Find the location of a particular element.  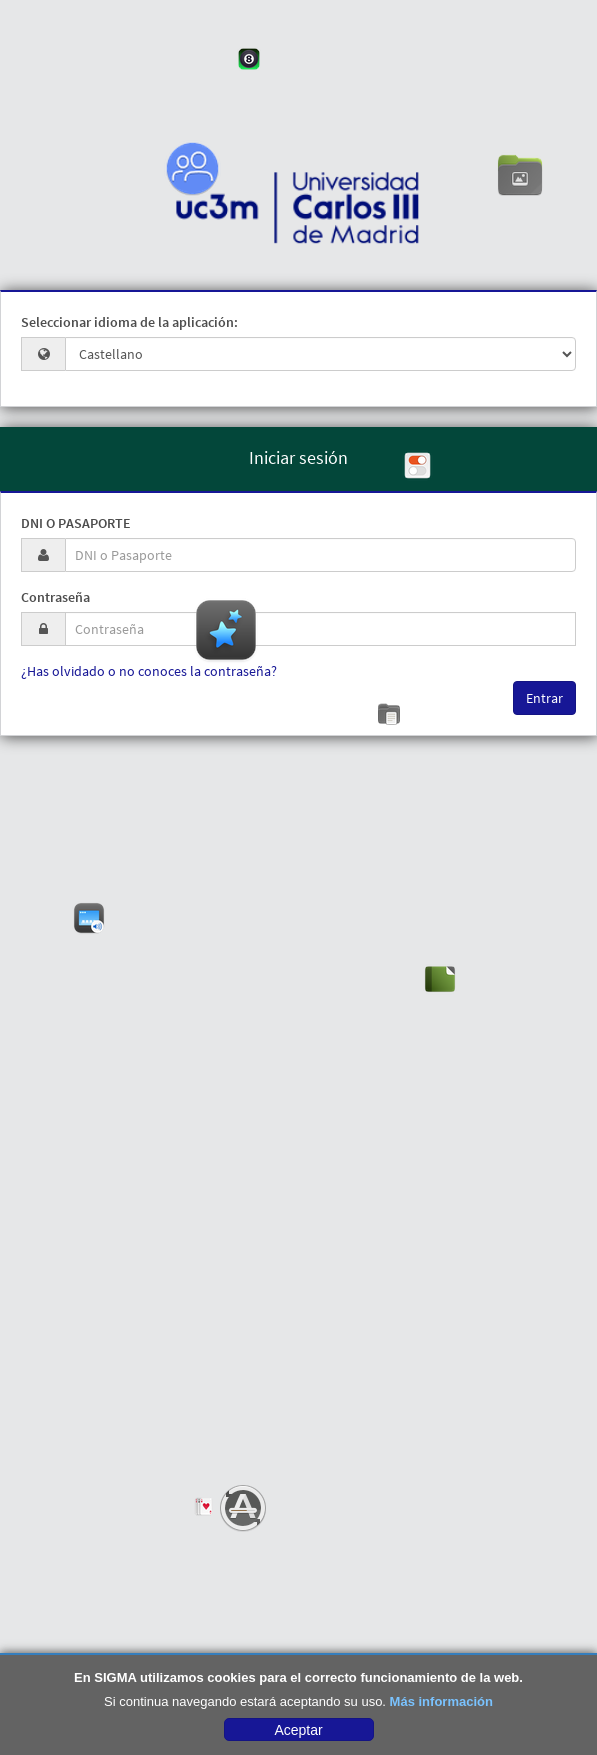

open a file from your computer is located at coordinates (389, 714).